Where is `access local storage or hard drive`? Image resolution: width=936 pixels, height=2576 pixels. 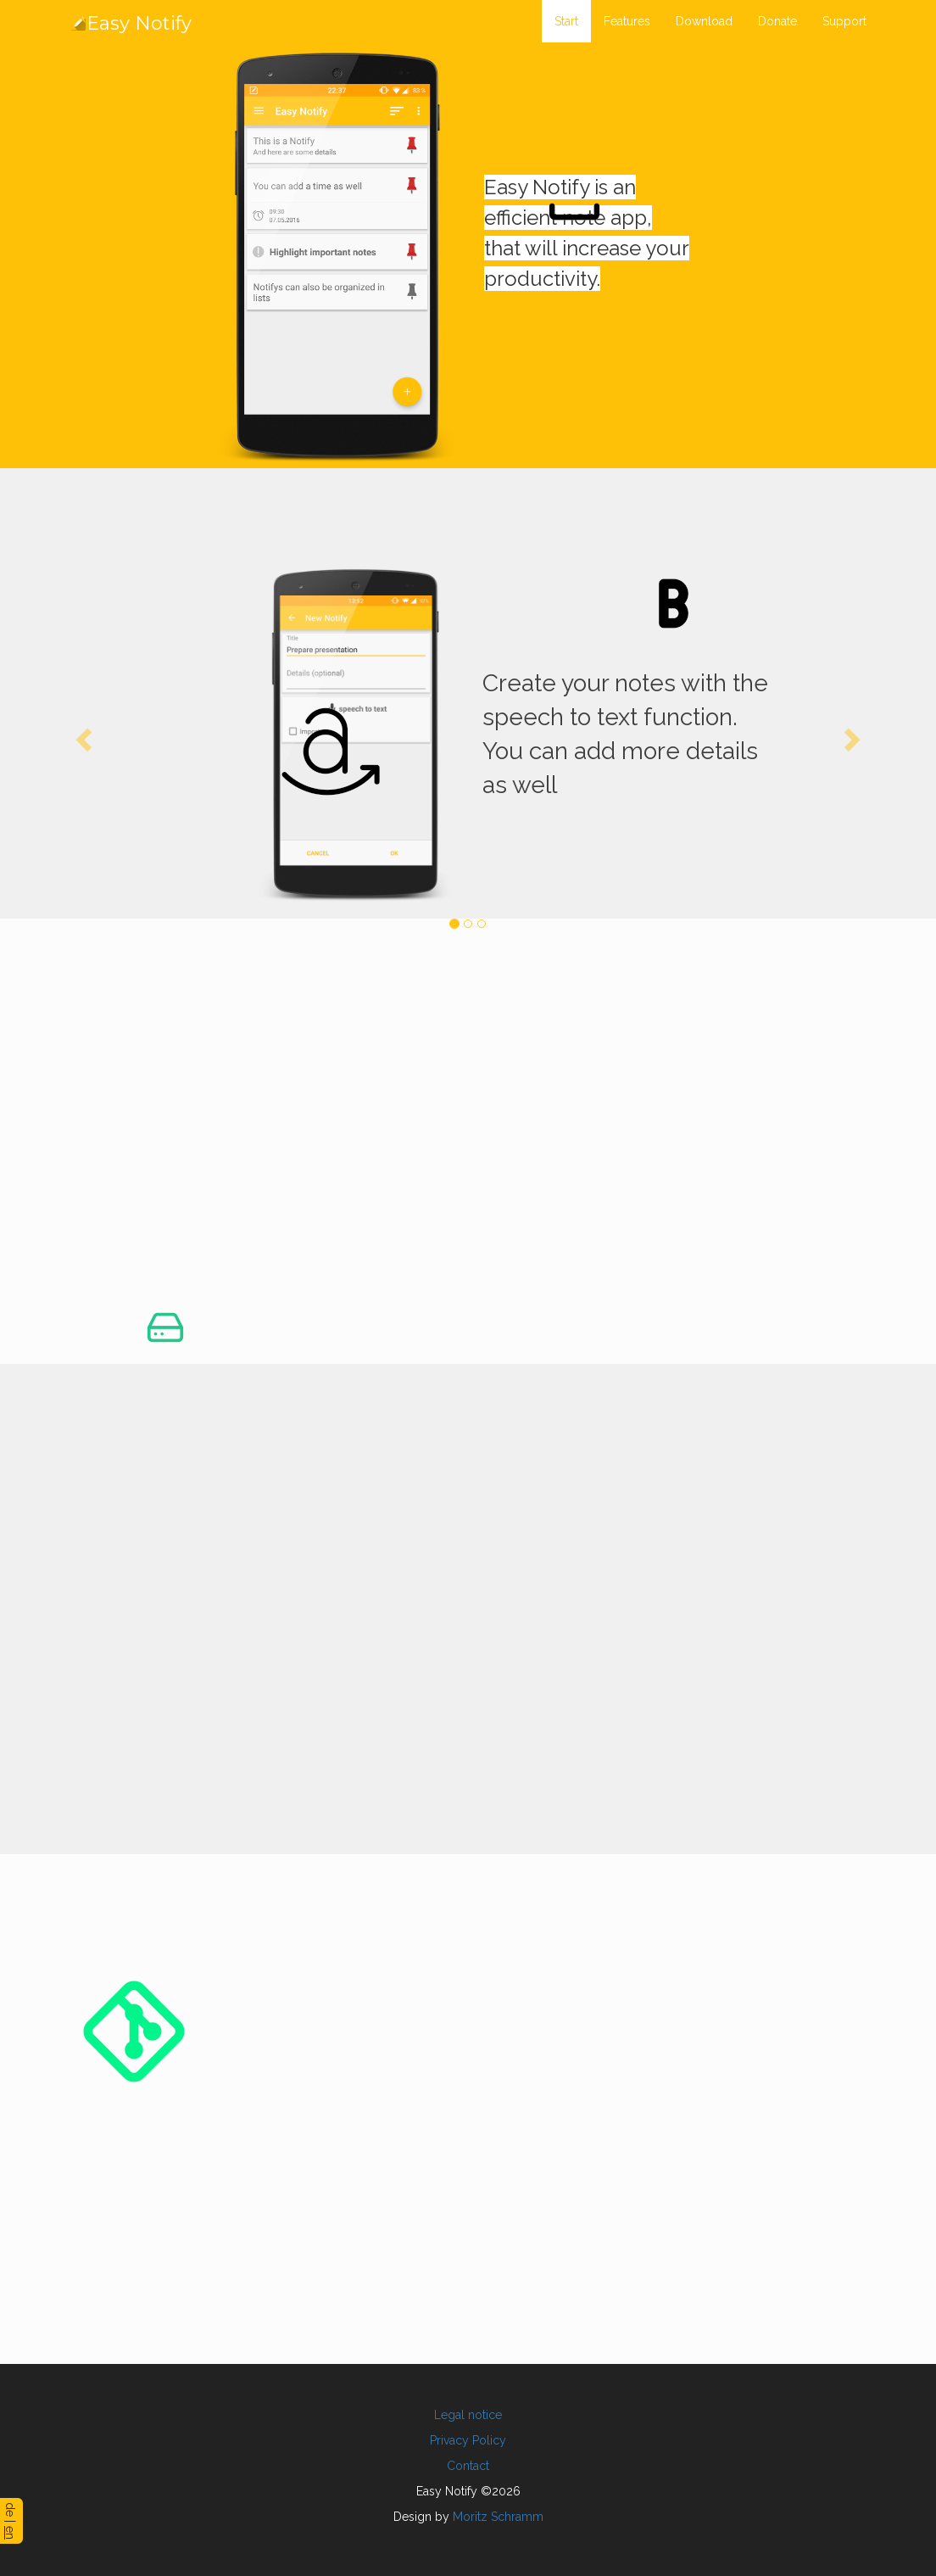 access local storage or hard drive is located at coordinates (165, 1327).